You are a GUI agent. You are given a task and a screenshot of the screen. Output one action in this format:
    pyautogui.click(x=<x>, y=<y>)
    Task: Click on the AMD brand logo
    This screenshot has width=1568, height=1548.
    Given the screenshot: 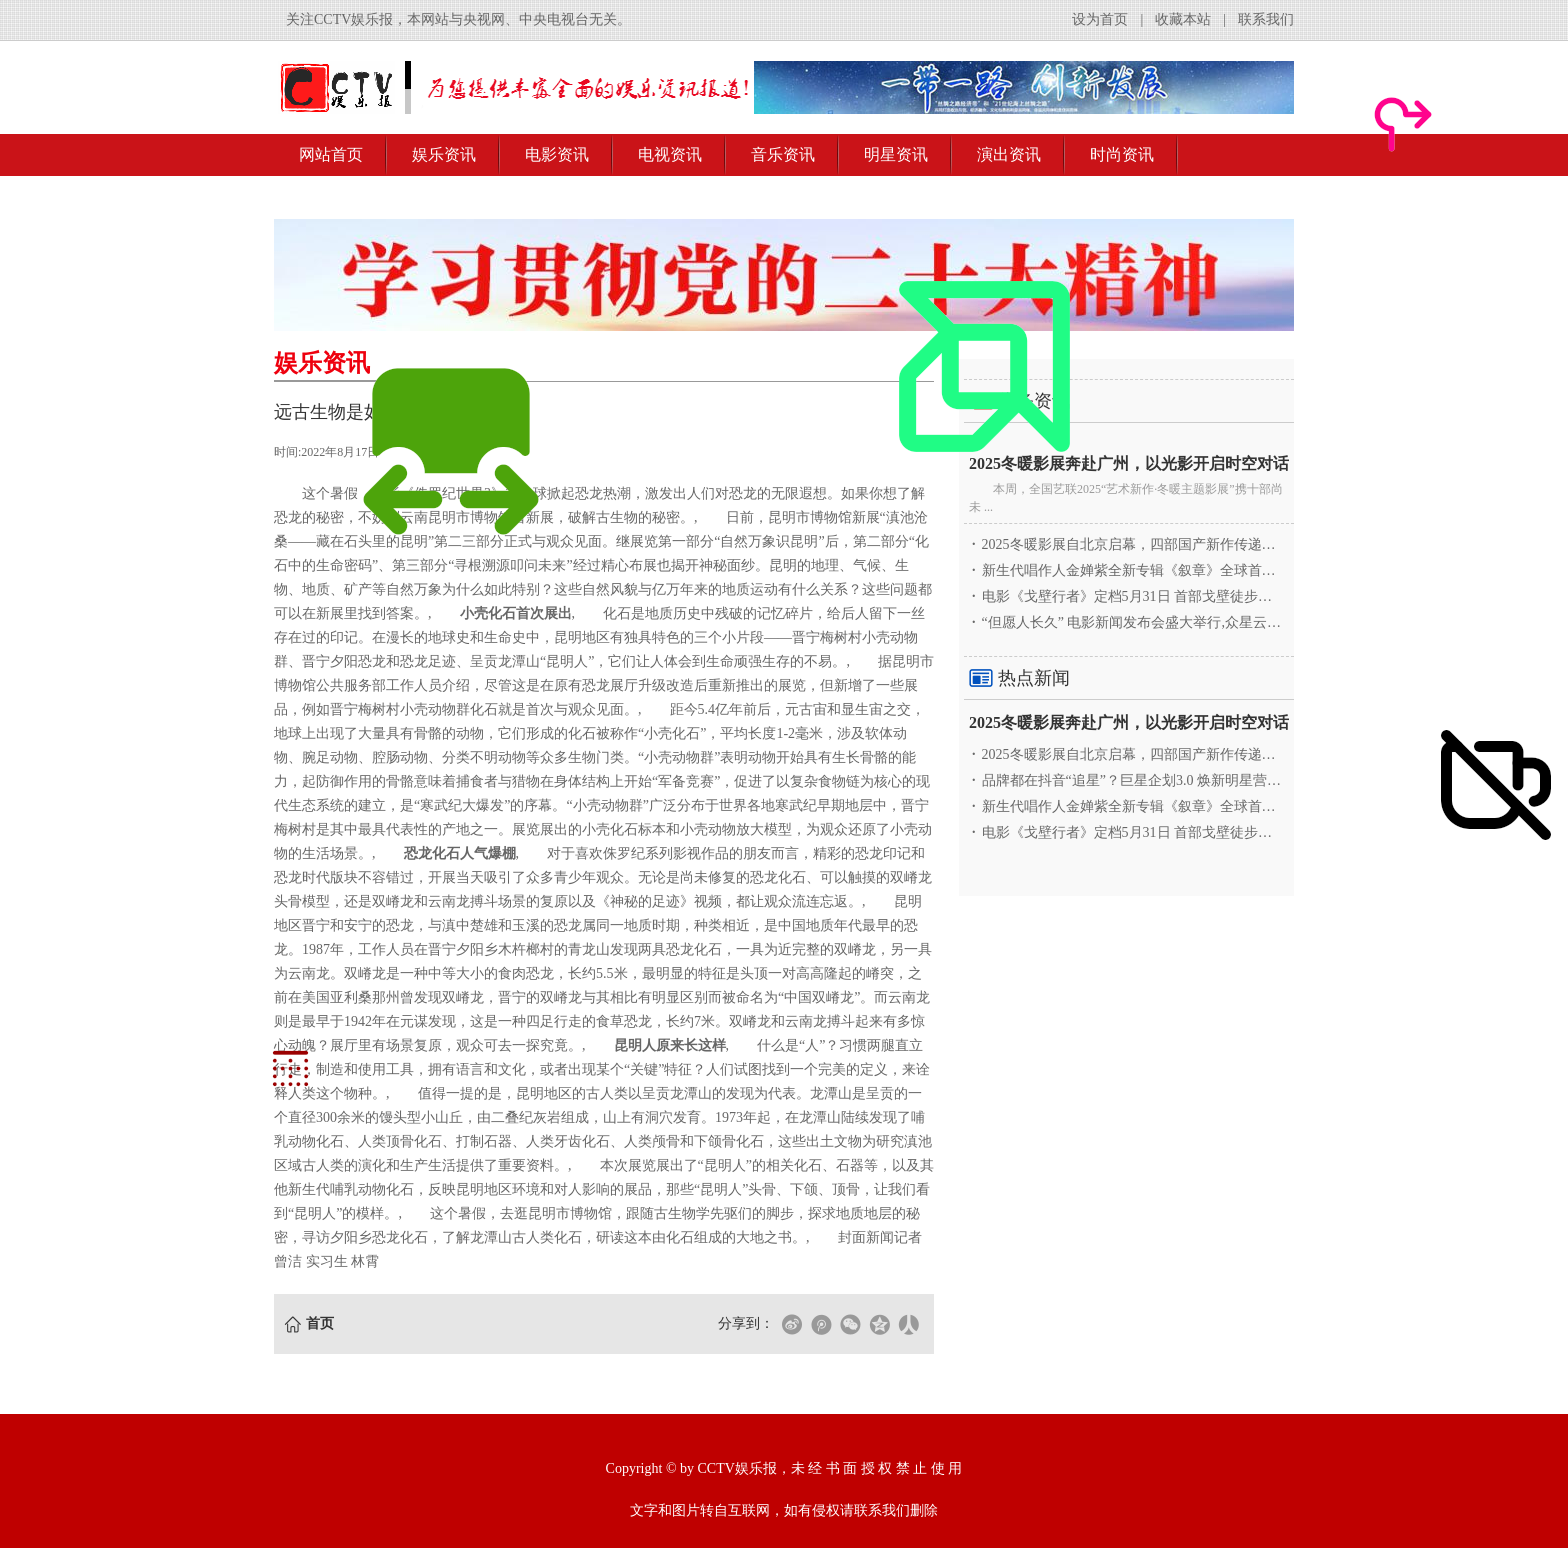 What is the action you would take?
    pyautogui.click(x=984, y=366)
    